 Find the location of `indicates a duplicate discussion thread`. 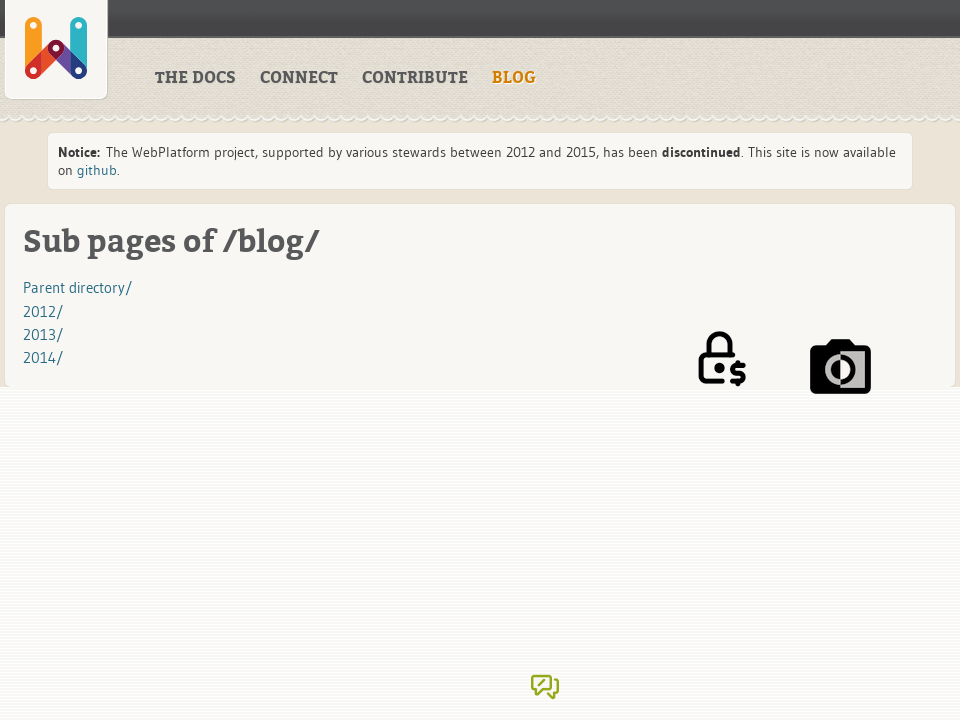

indicates a duplicate discussion thread is located at coordinates (545, 687).